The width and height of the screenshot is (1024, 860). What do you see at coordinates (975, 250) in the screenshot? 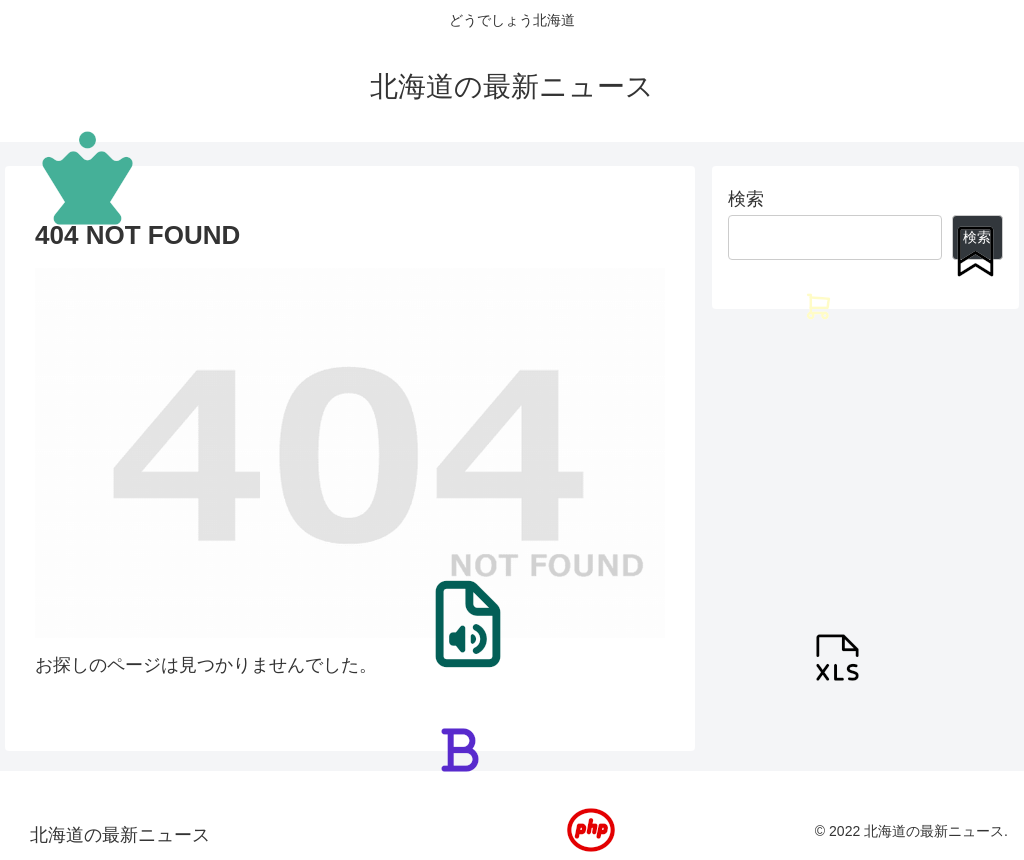
I see `save item to bookmarks` at bounding box center [975, 250].